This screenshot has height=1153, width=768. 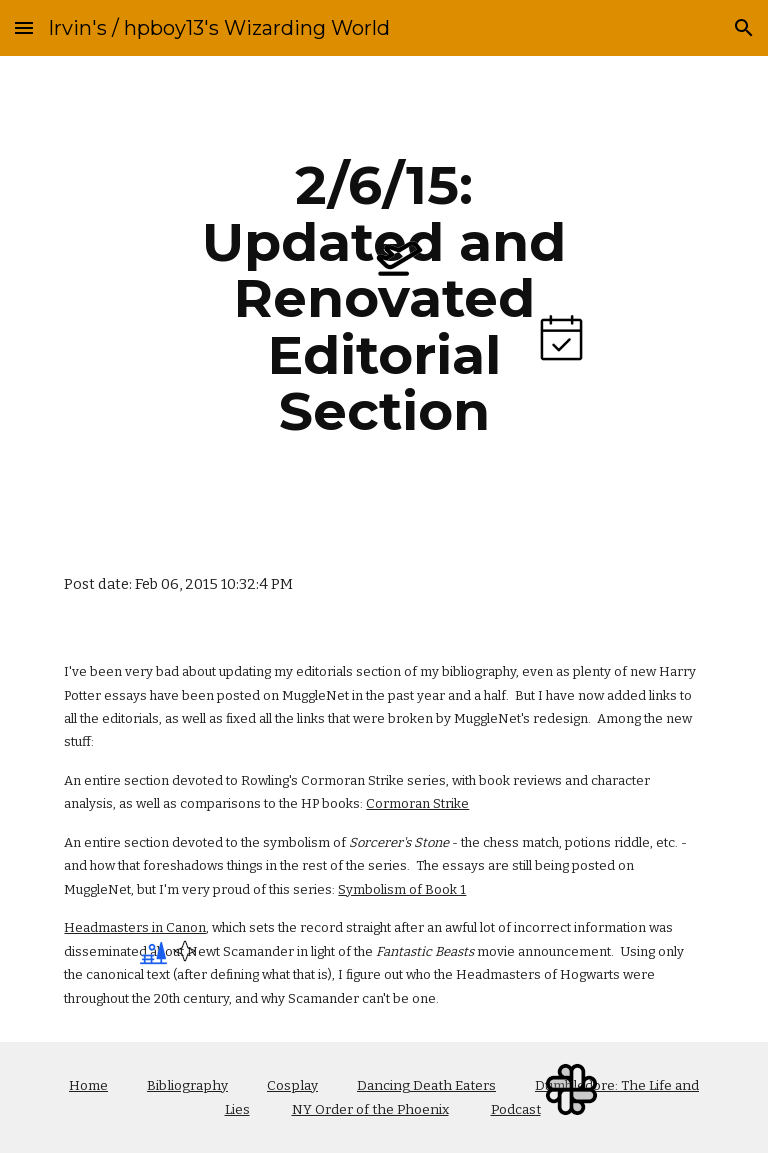 What do you see at coordinates (399, 257) in the screenshot?
I see `departing flight status indicator` at bounding box center [399, 257].